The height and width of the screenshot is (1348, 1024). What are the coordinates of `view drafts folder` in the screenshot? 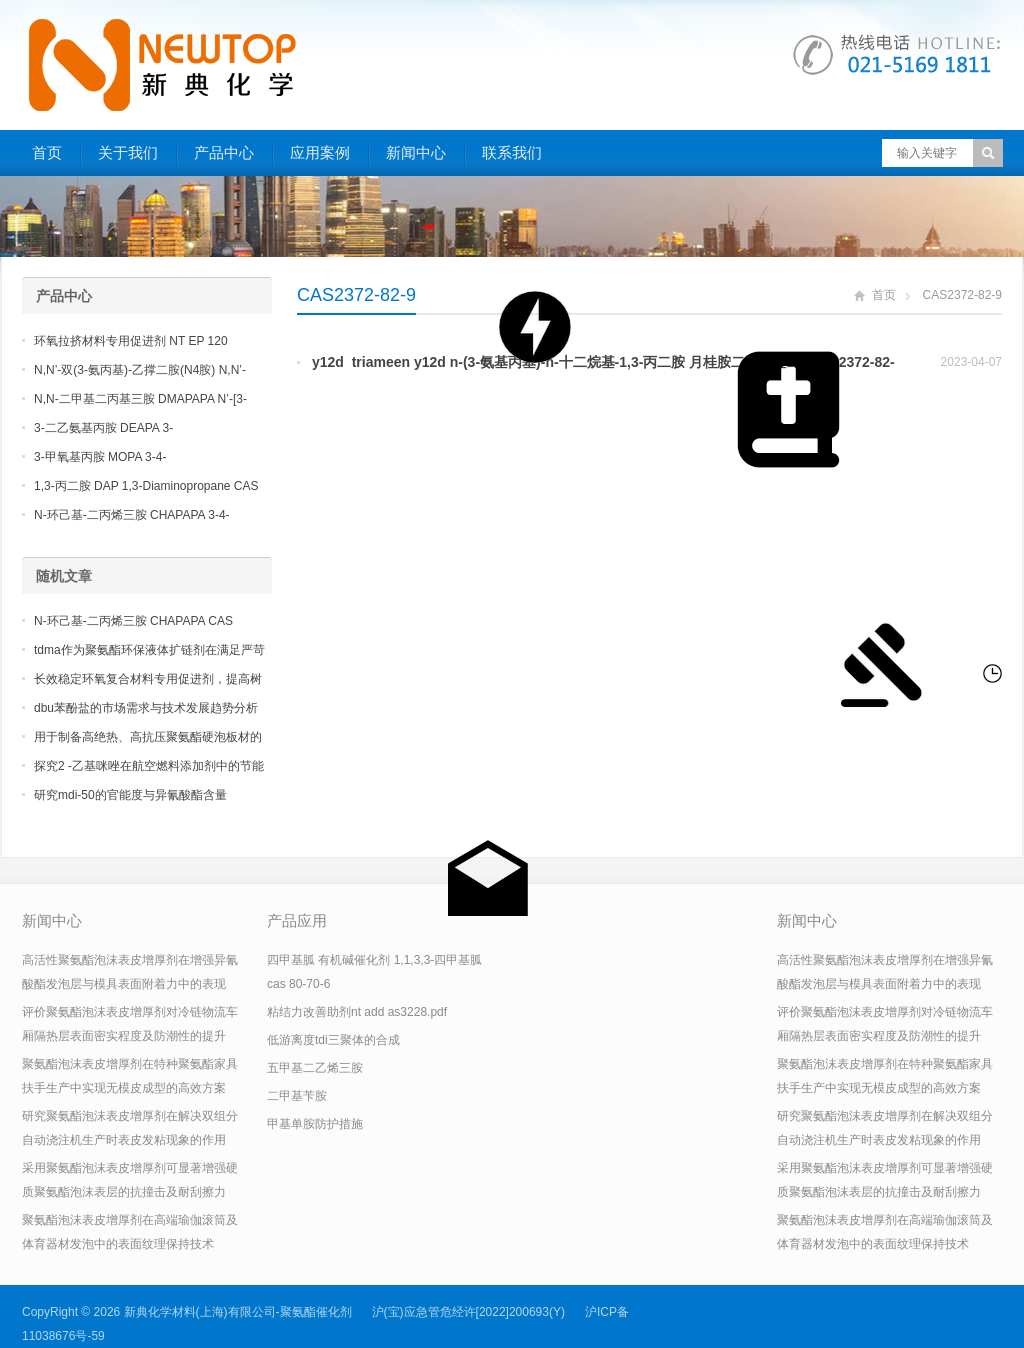 It's located at (488, 884).